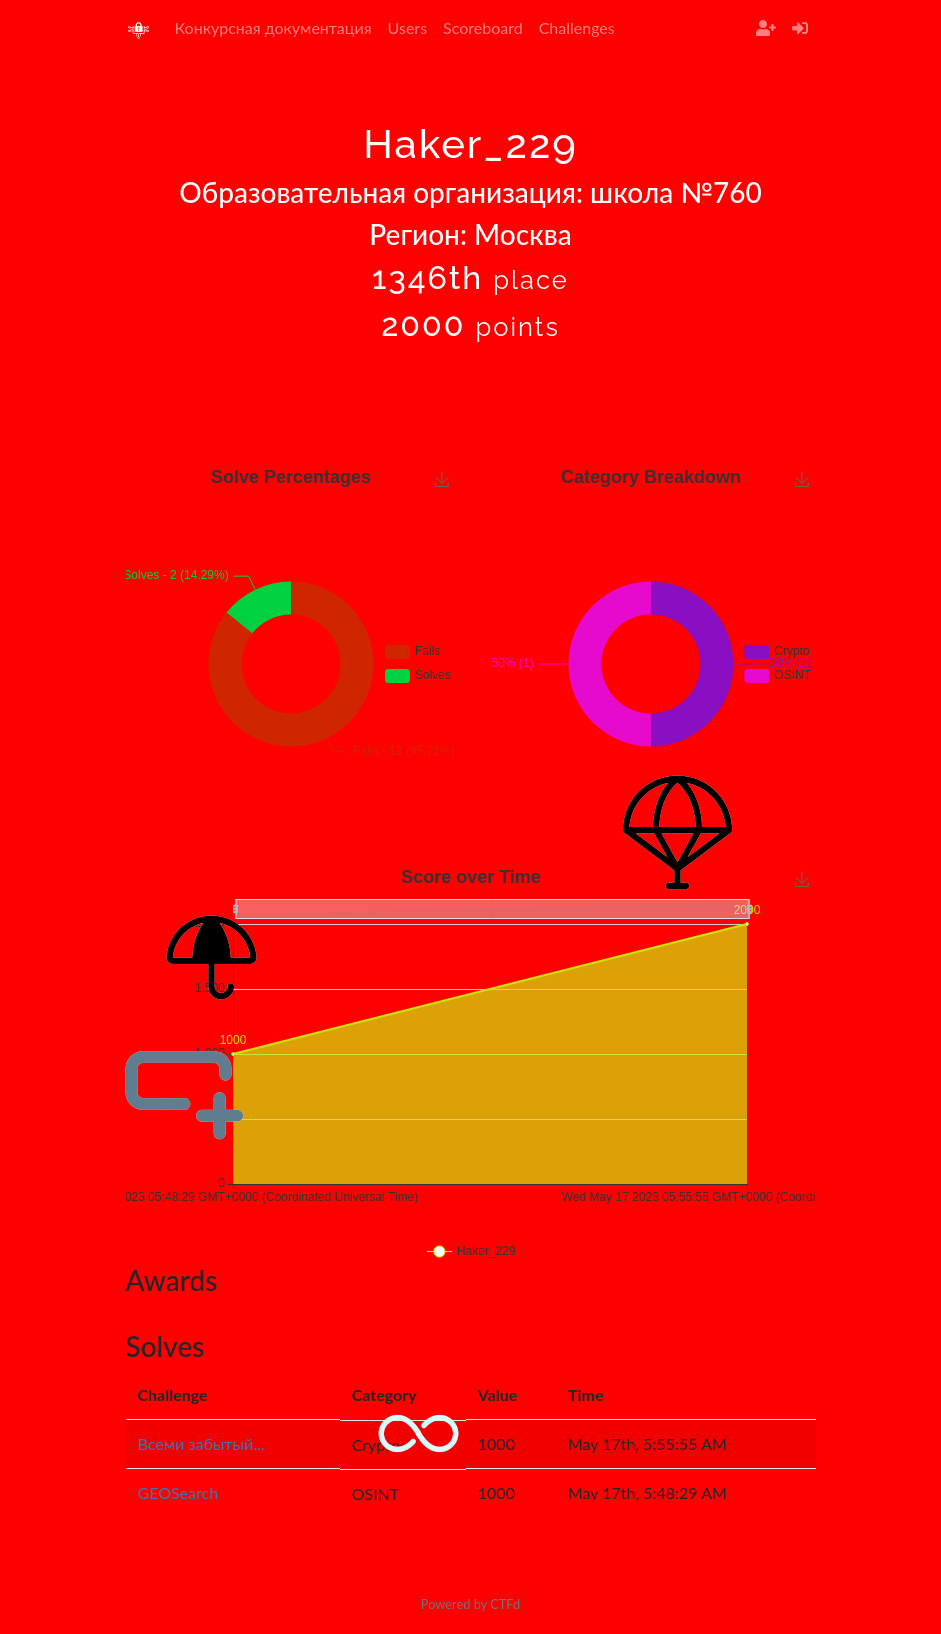 Image resolution: width=941 pixels, height=1634 pixels. I want to click on toggle infinite loop or repeat mode, so click(418, 1433).